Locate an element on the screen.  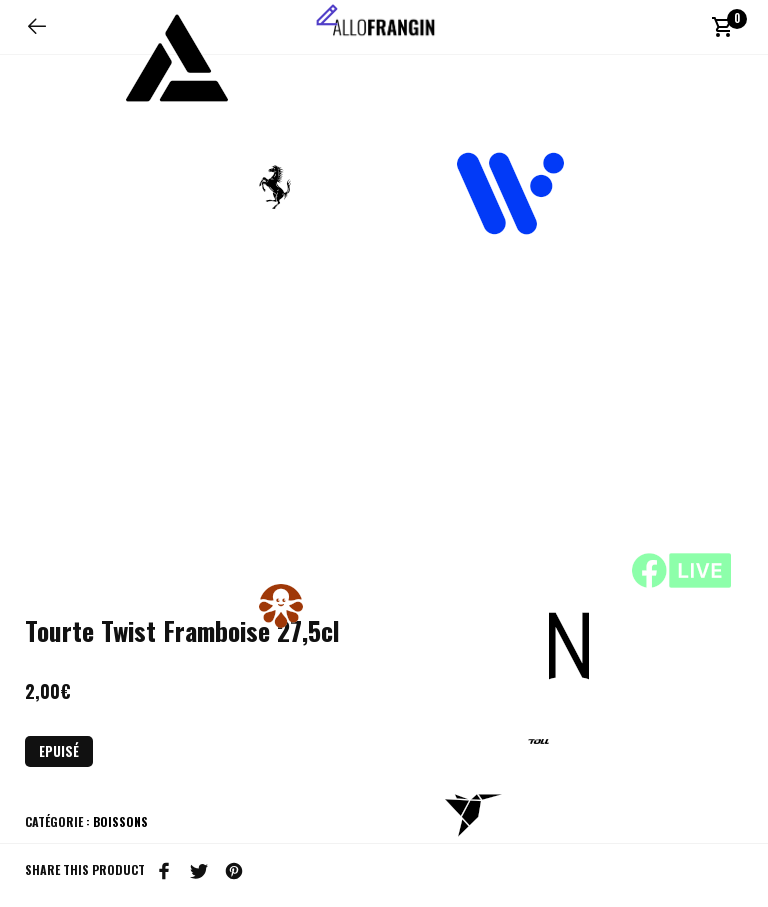
visit the Custom Ink website is located at coordinates (281, 606).